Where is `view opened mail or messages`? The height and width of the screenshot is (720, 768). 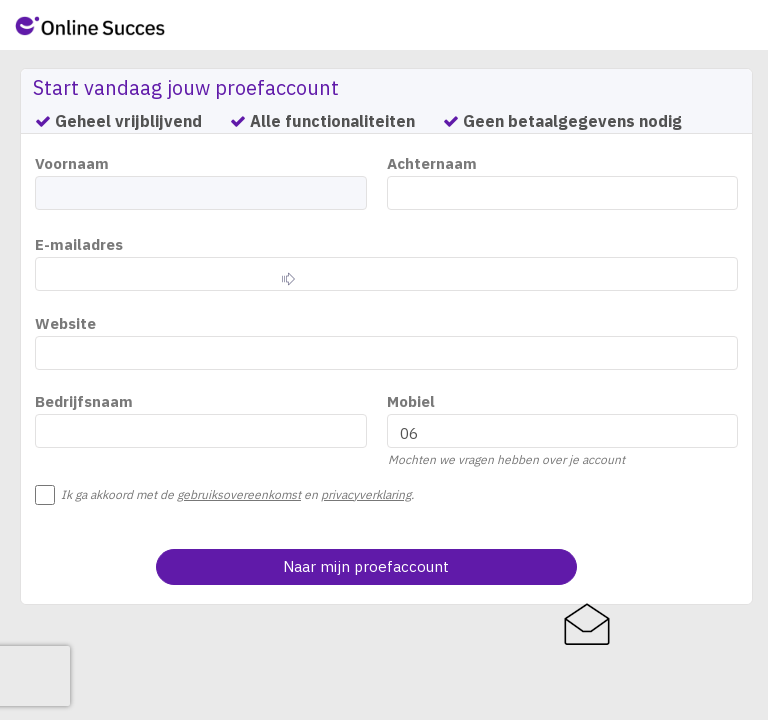
view opened mail or messages is located at coordinates (587, 626).